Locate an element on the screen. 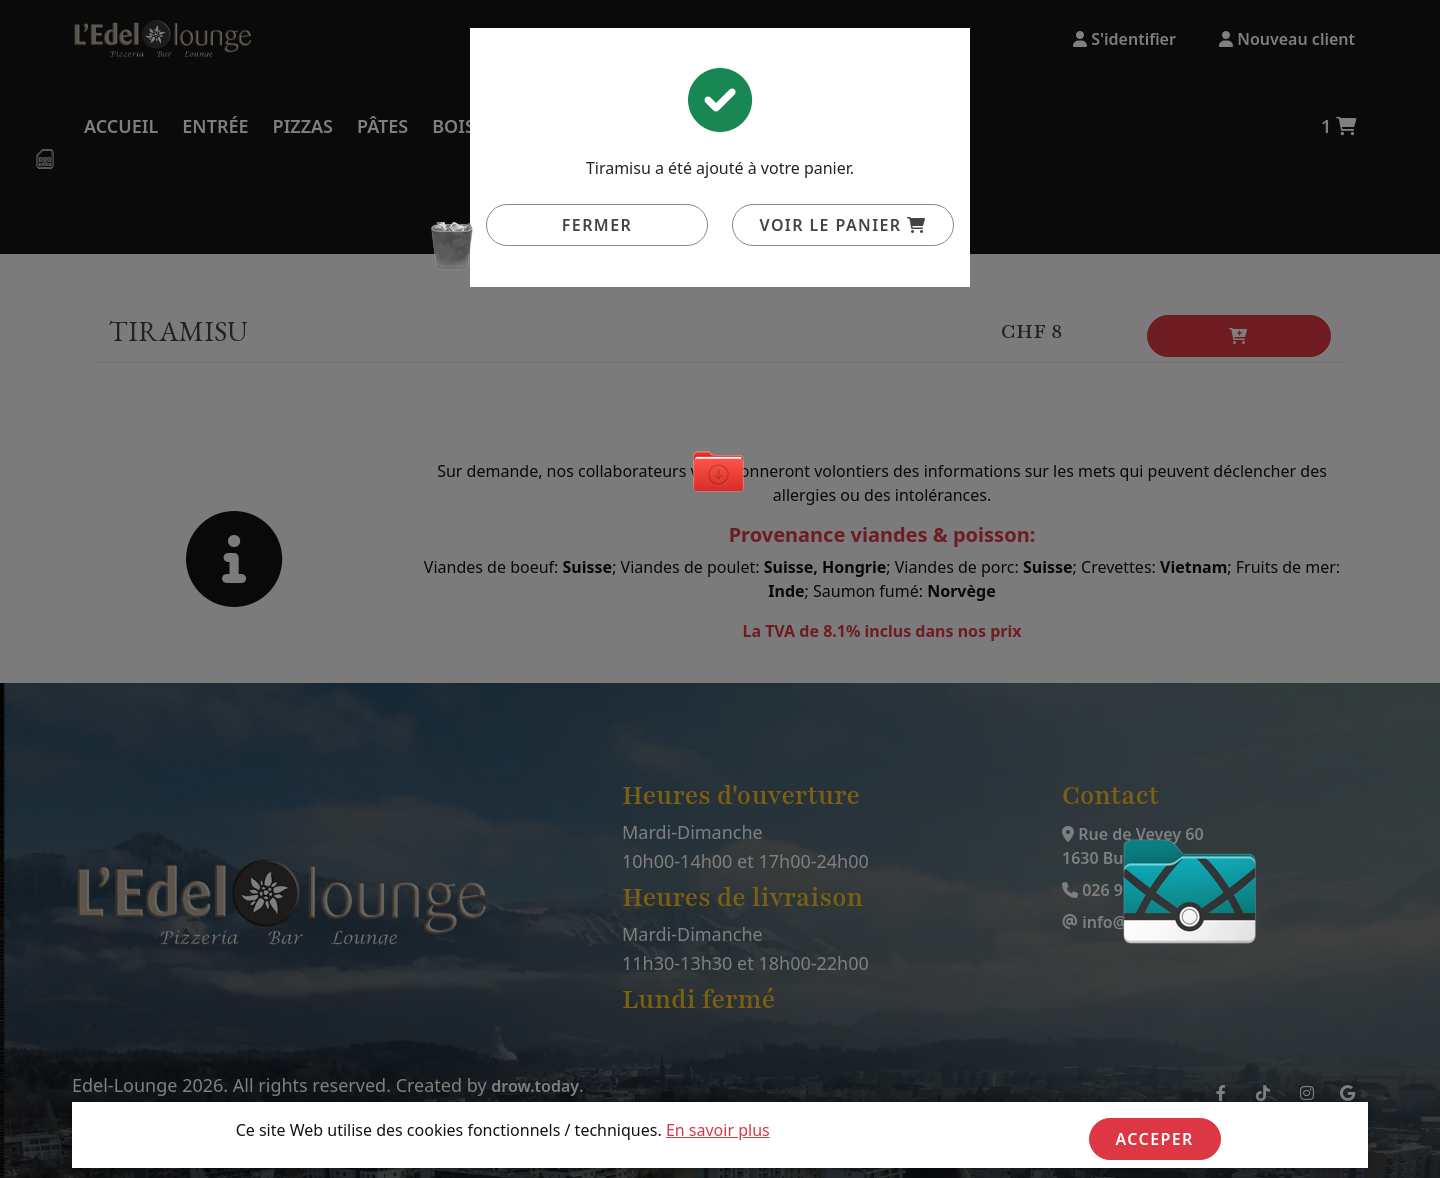 The height and width of the screenshot is (1178, 1440). trash bin containing items ready to be emptied is located at coordinates (452, 246).